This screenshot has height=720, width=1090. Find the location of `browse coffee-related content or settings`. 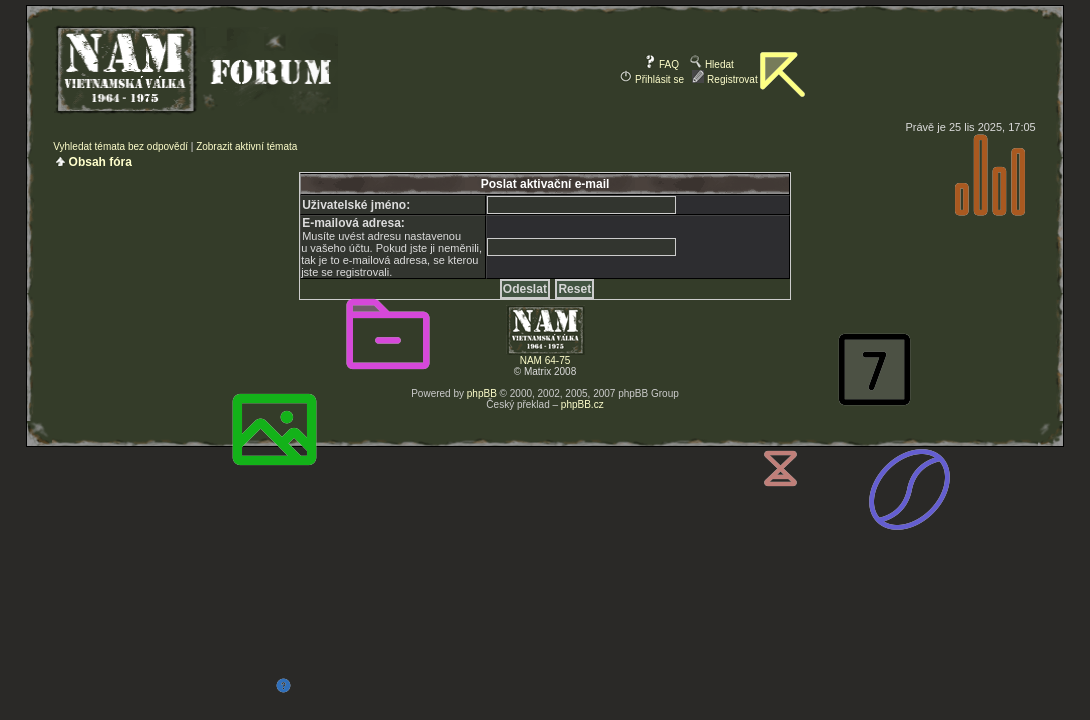

browse coffee-related content or settings is located at coordinates (909, 489).